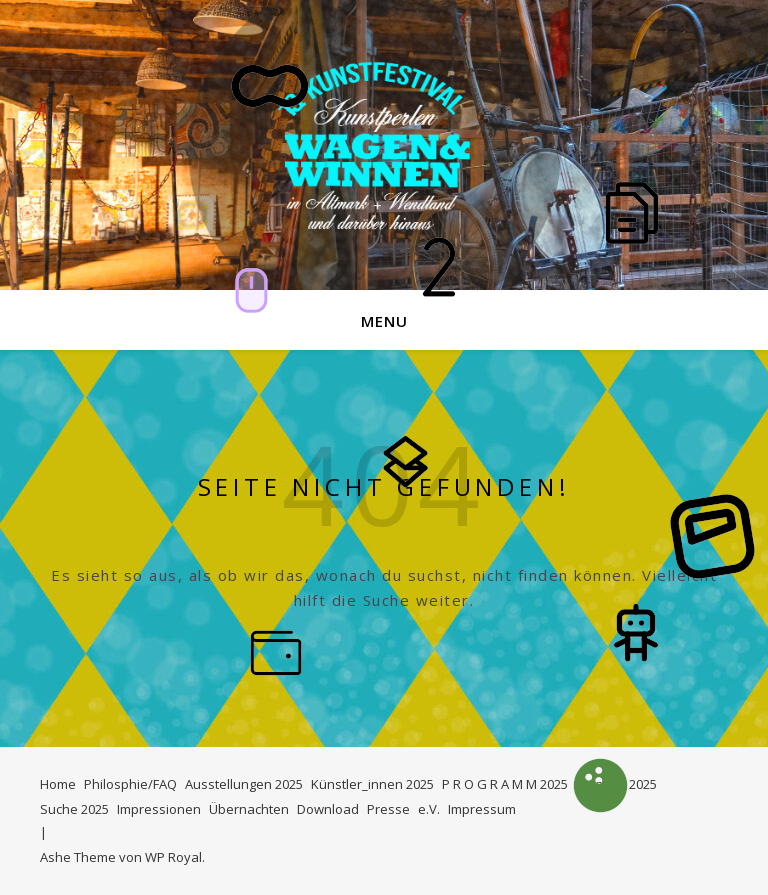  I want to click on access your wallet or payment methods, so click(275, 655).